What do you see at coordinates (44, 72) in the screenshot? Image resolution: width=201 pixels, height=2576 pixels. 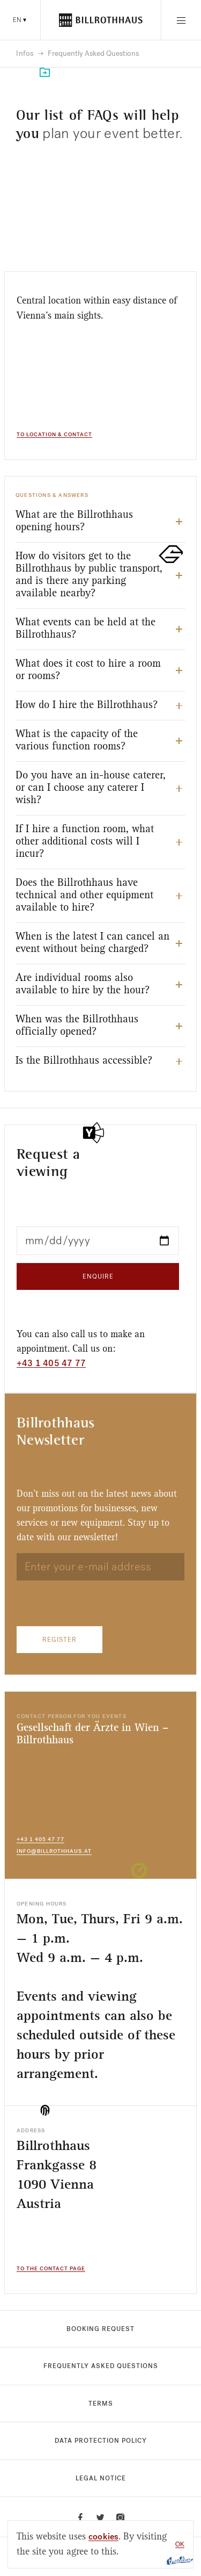 I see `move files to another folder` at bounding box center [44, 72].